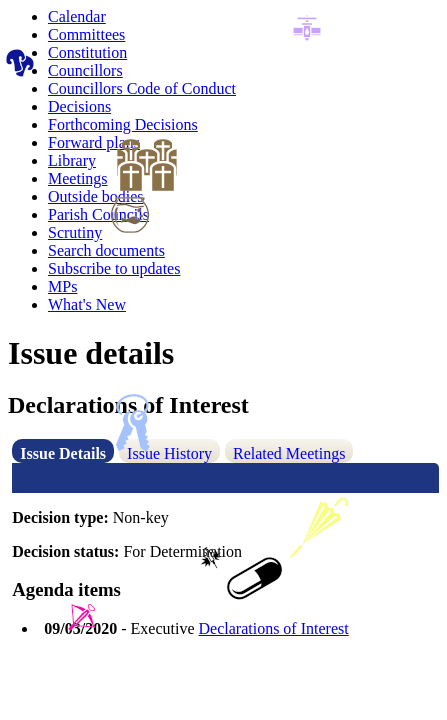 Image resolution: width=447 pixels, height=720 pixels. What do you see at coordinates (307, 28) in the screenshot?
I see `adjust water or gas flow settings` at bounding box center [307, 28].